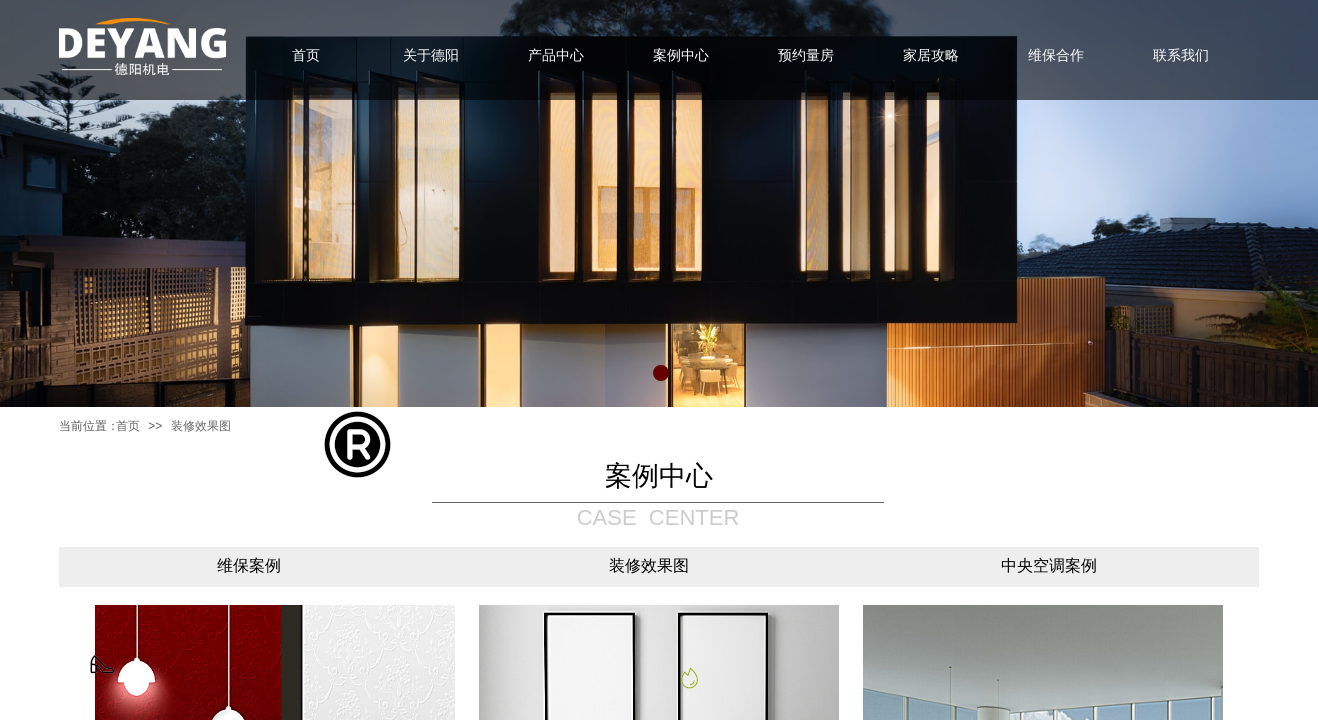 The height and width of the screenshot is (720, 1318). I want to click on indicates registered trademark status, so click(357, 444).